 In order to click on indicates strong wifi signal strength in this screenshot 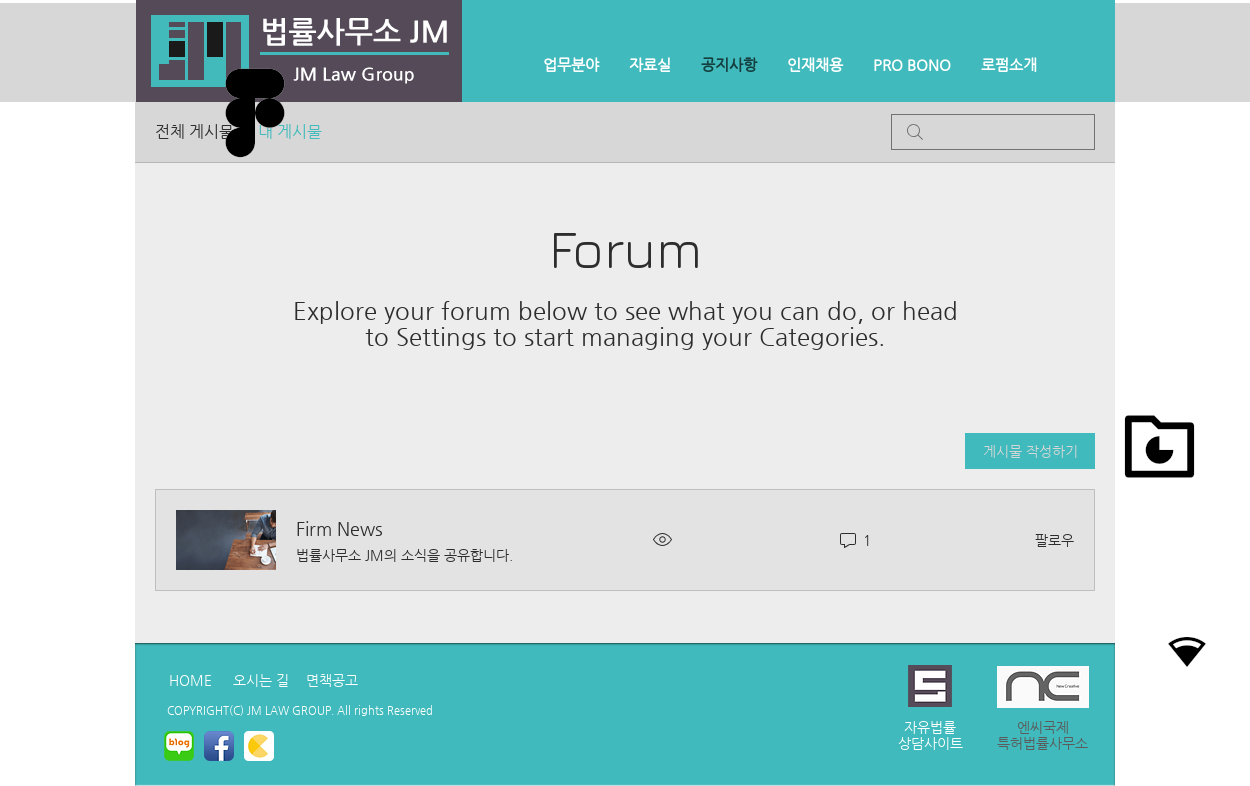, I will do `click(1187, 652)`.